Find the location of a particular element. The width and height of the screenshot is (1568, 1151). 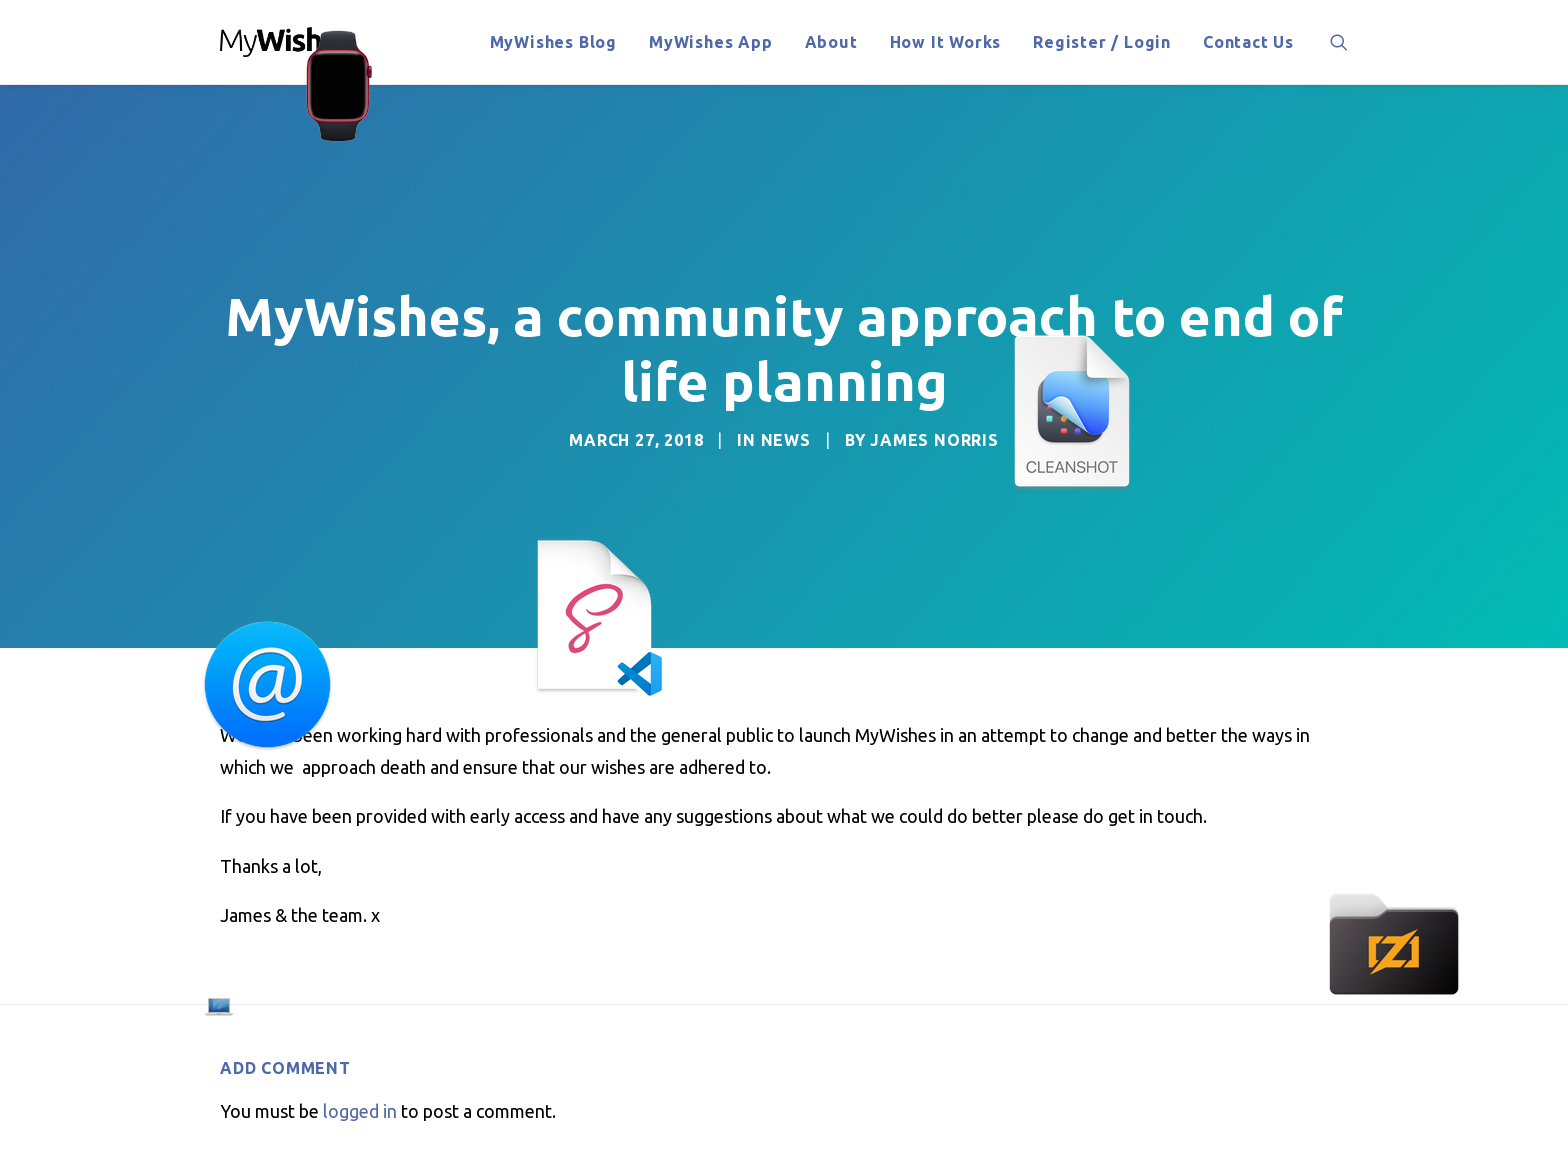

manage your internet accounts is located at coordinates (267, 684).